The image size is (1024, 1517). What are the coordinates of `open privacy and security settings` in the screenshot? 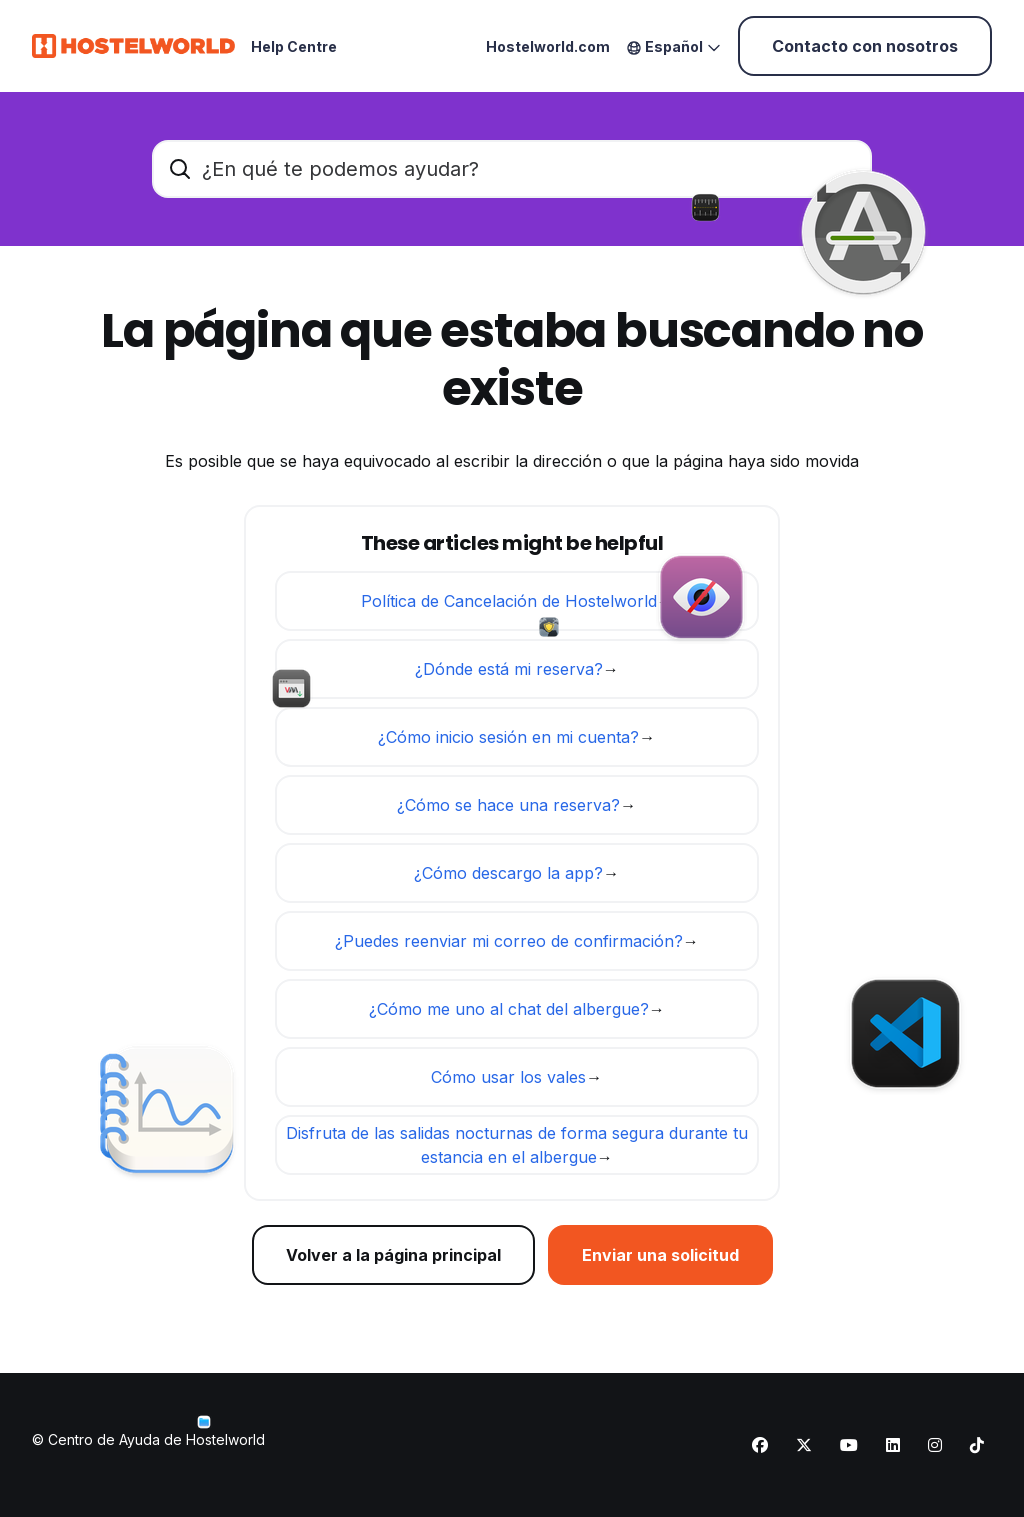 It's located at (701, 598).